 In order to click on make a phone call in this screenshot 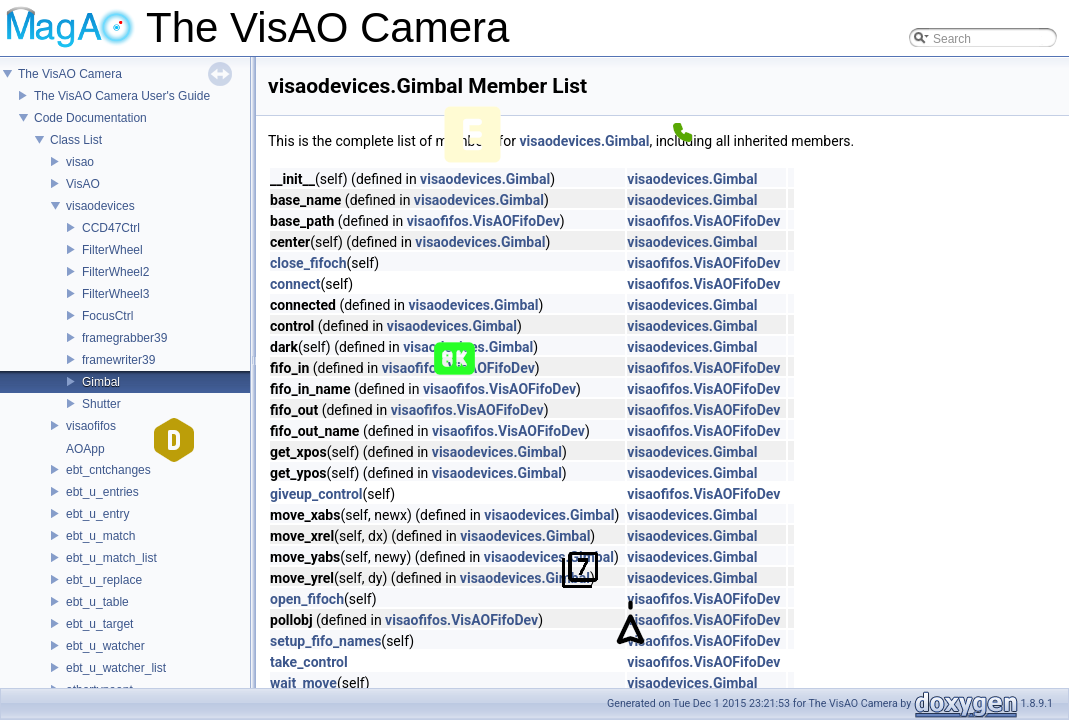, I will do `click(683, 132)`.